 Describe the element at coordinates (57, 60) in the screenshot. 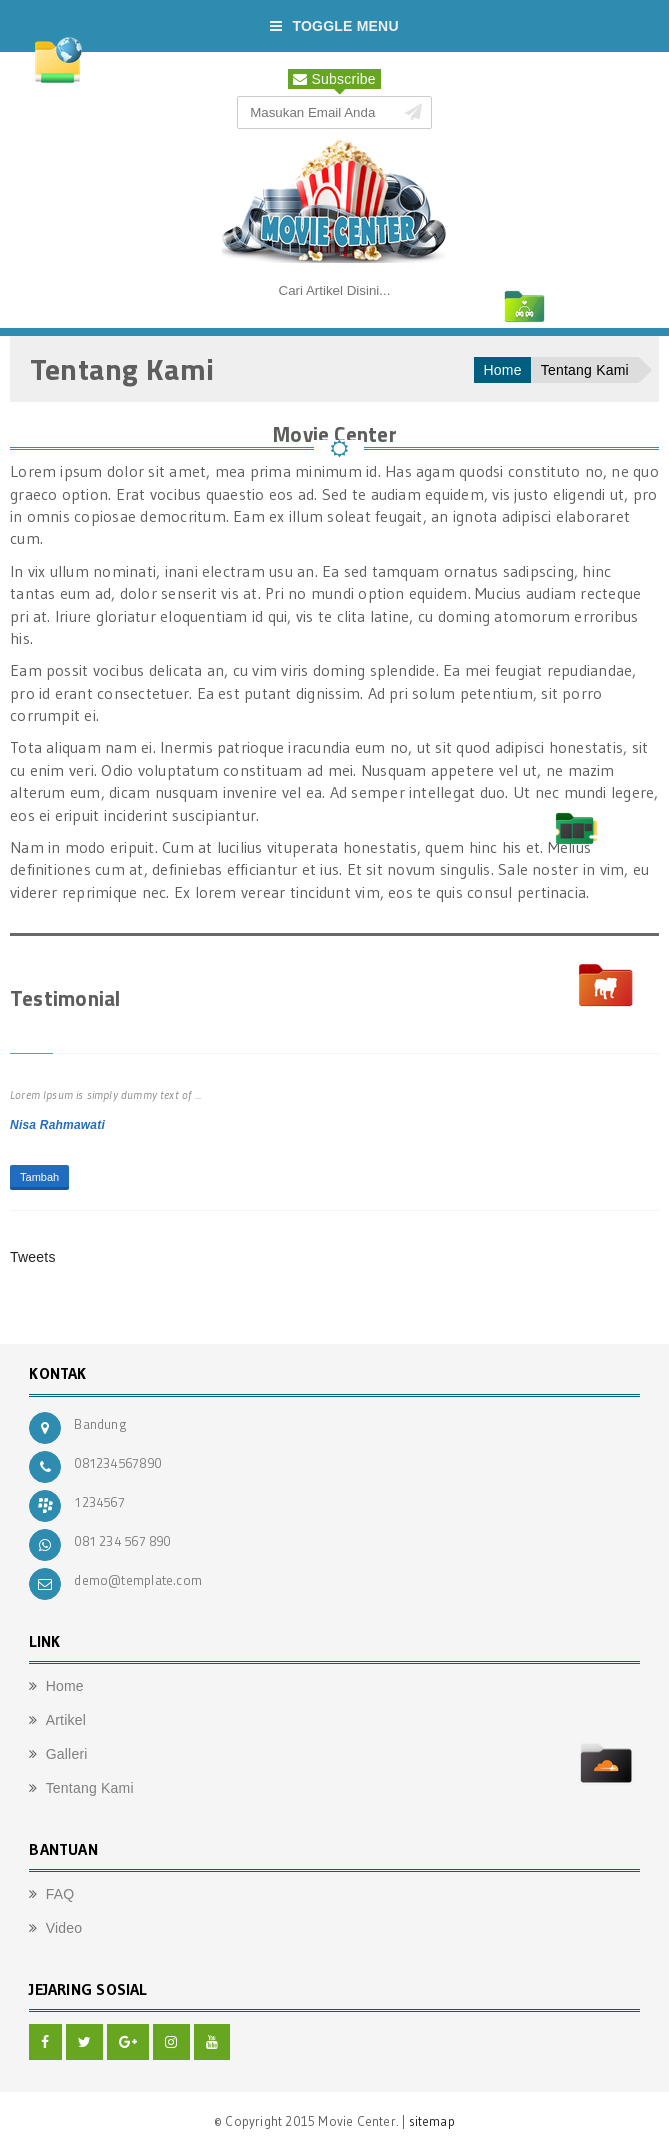

I see `access network or shared folder` at that location.